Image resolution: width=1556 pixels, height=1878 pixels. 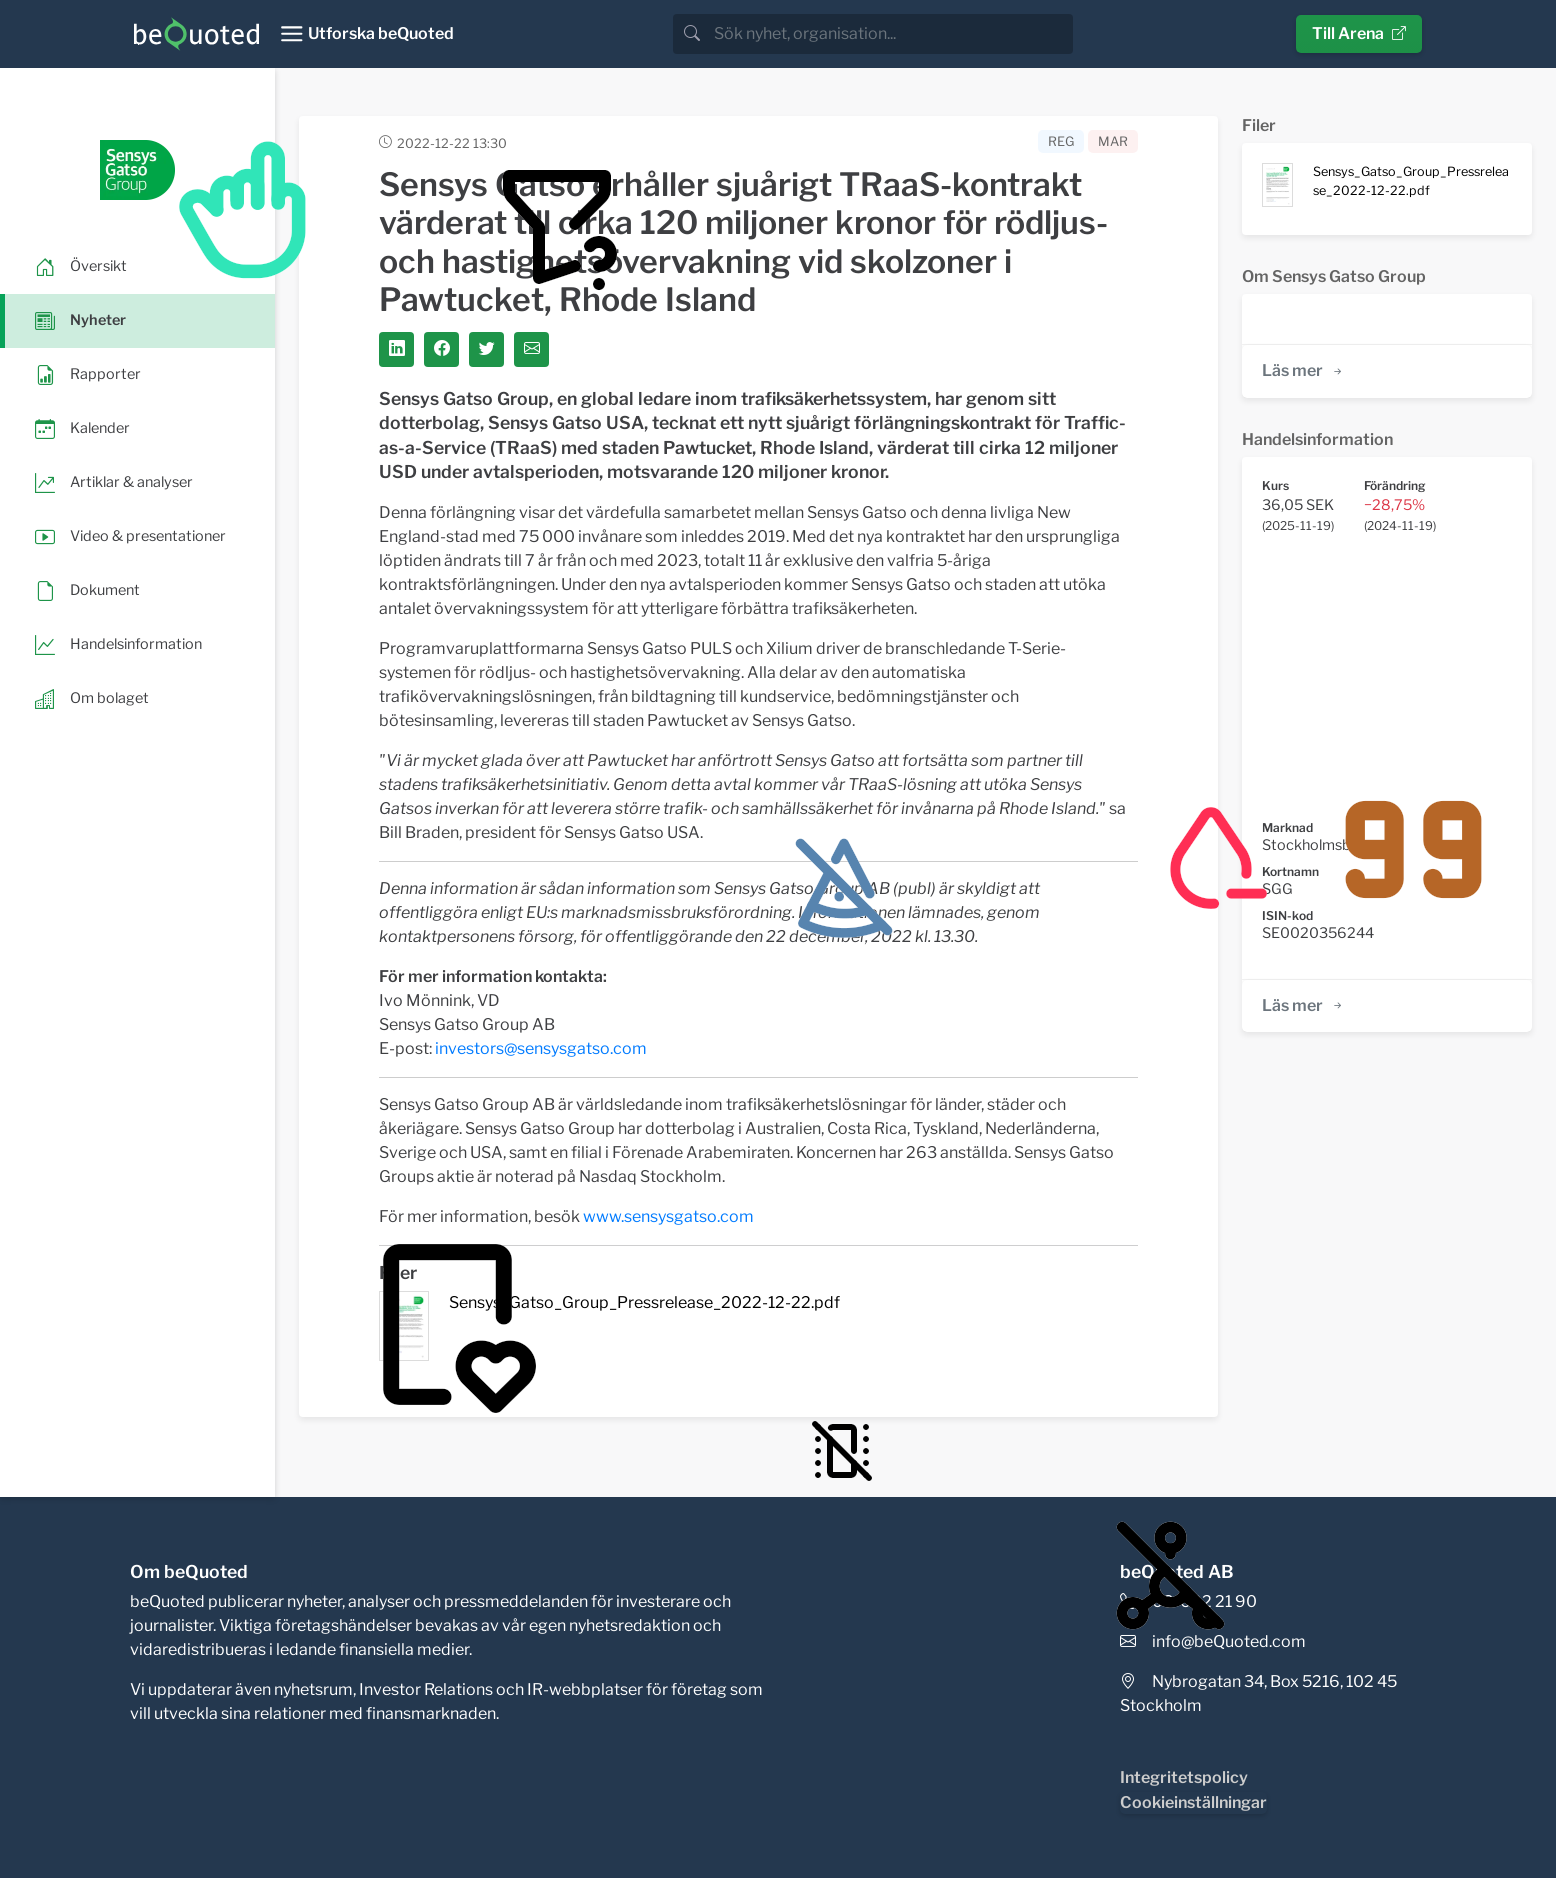 I want to click on add tablet to favorites, so click(x=447, y=1324).